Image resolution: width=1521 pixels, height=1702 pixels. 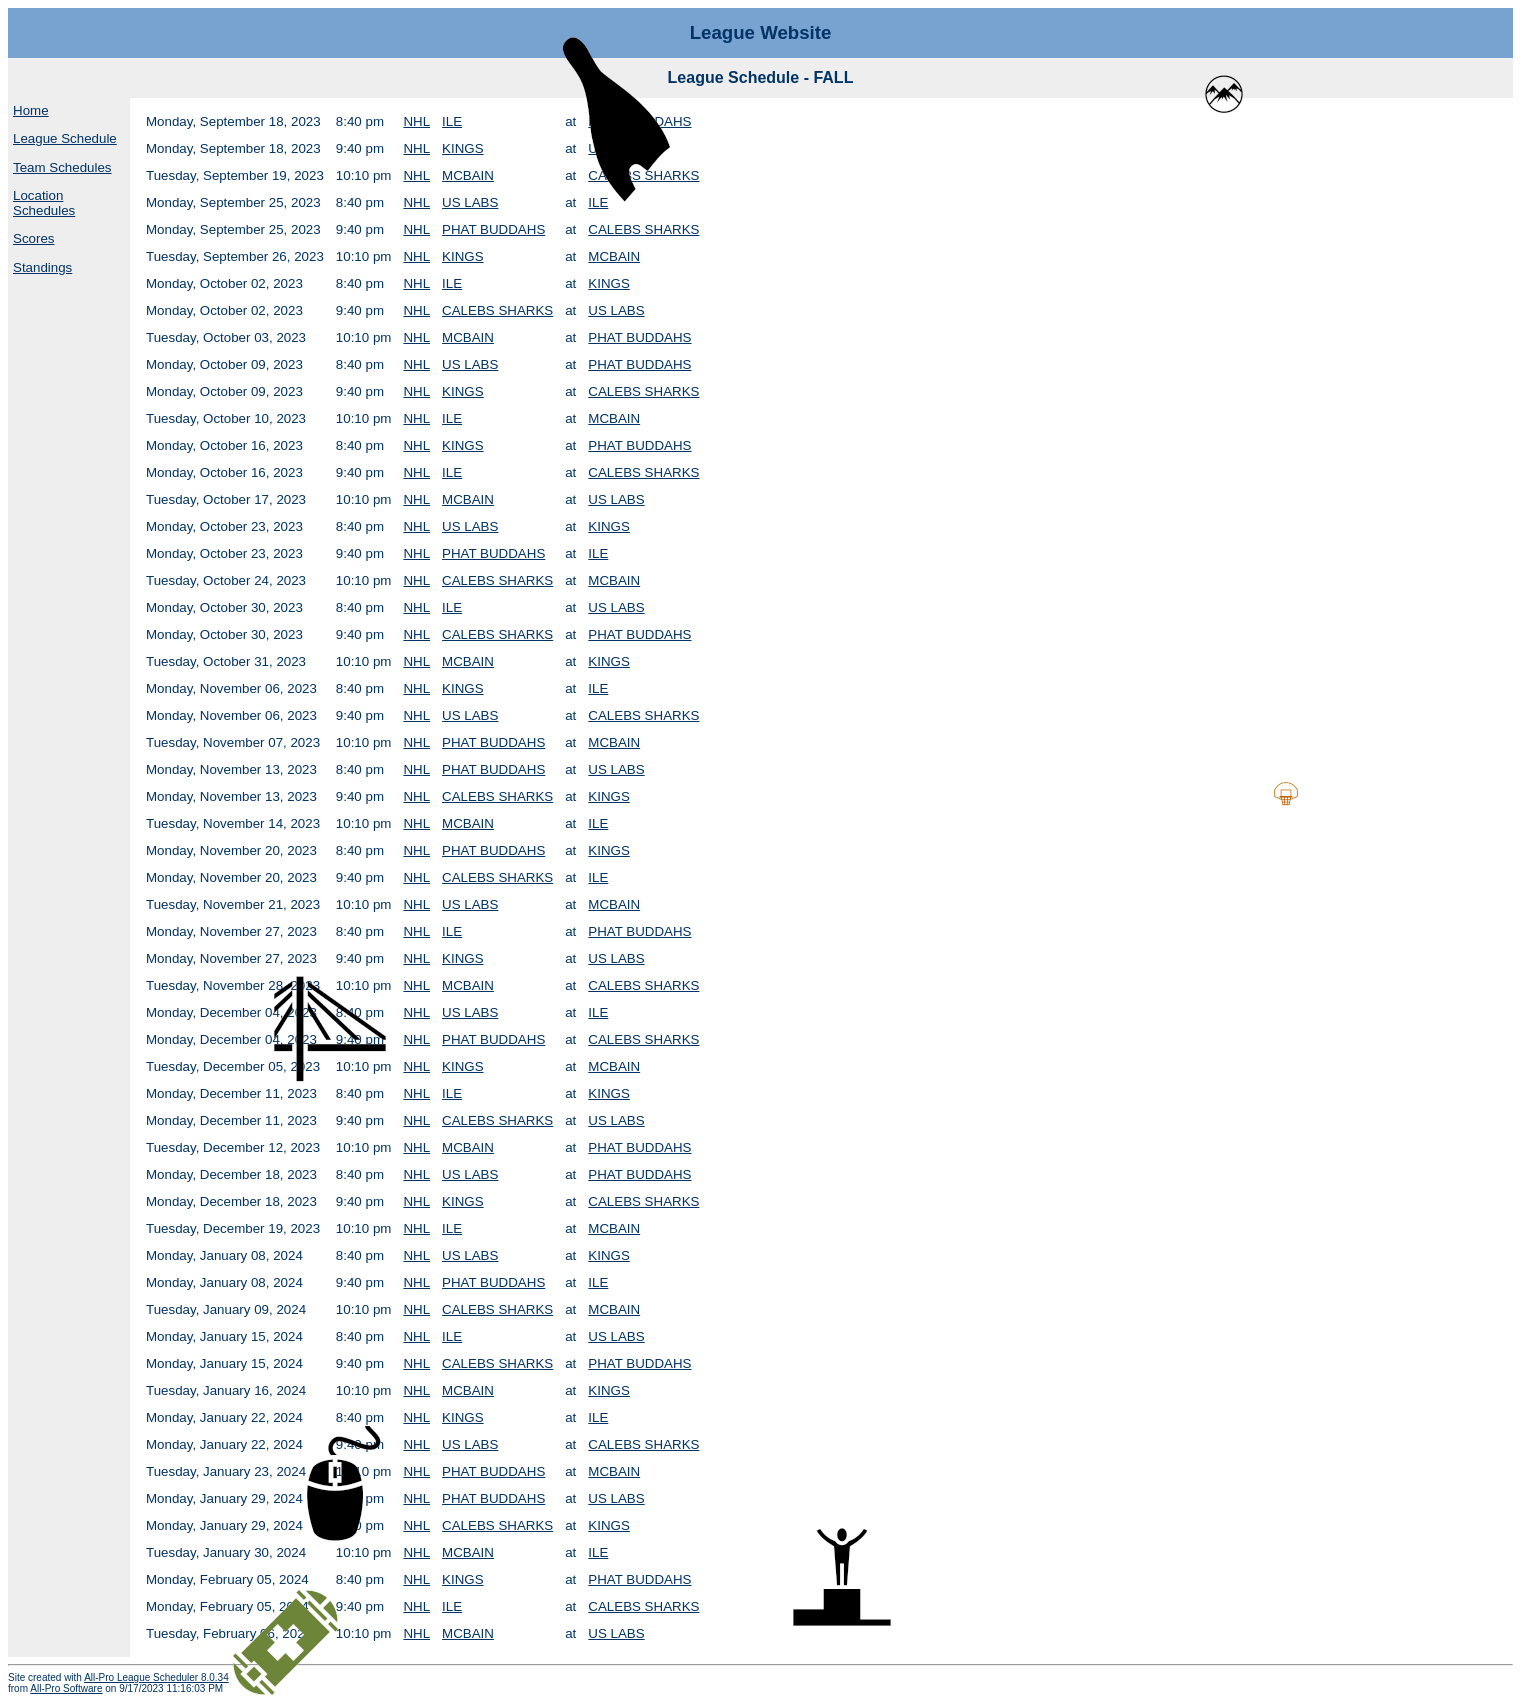 What do you see at coordinates (842, 1577) in the screenshot?
I see `view competition rankings or leaderboard` at bounding box center [842, 1577].